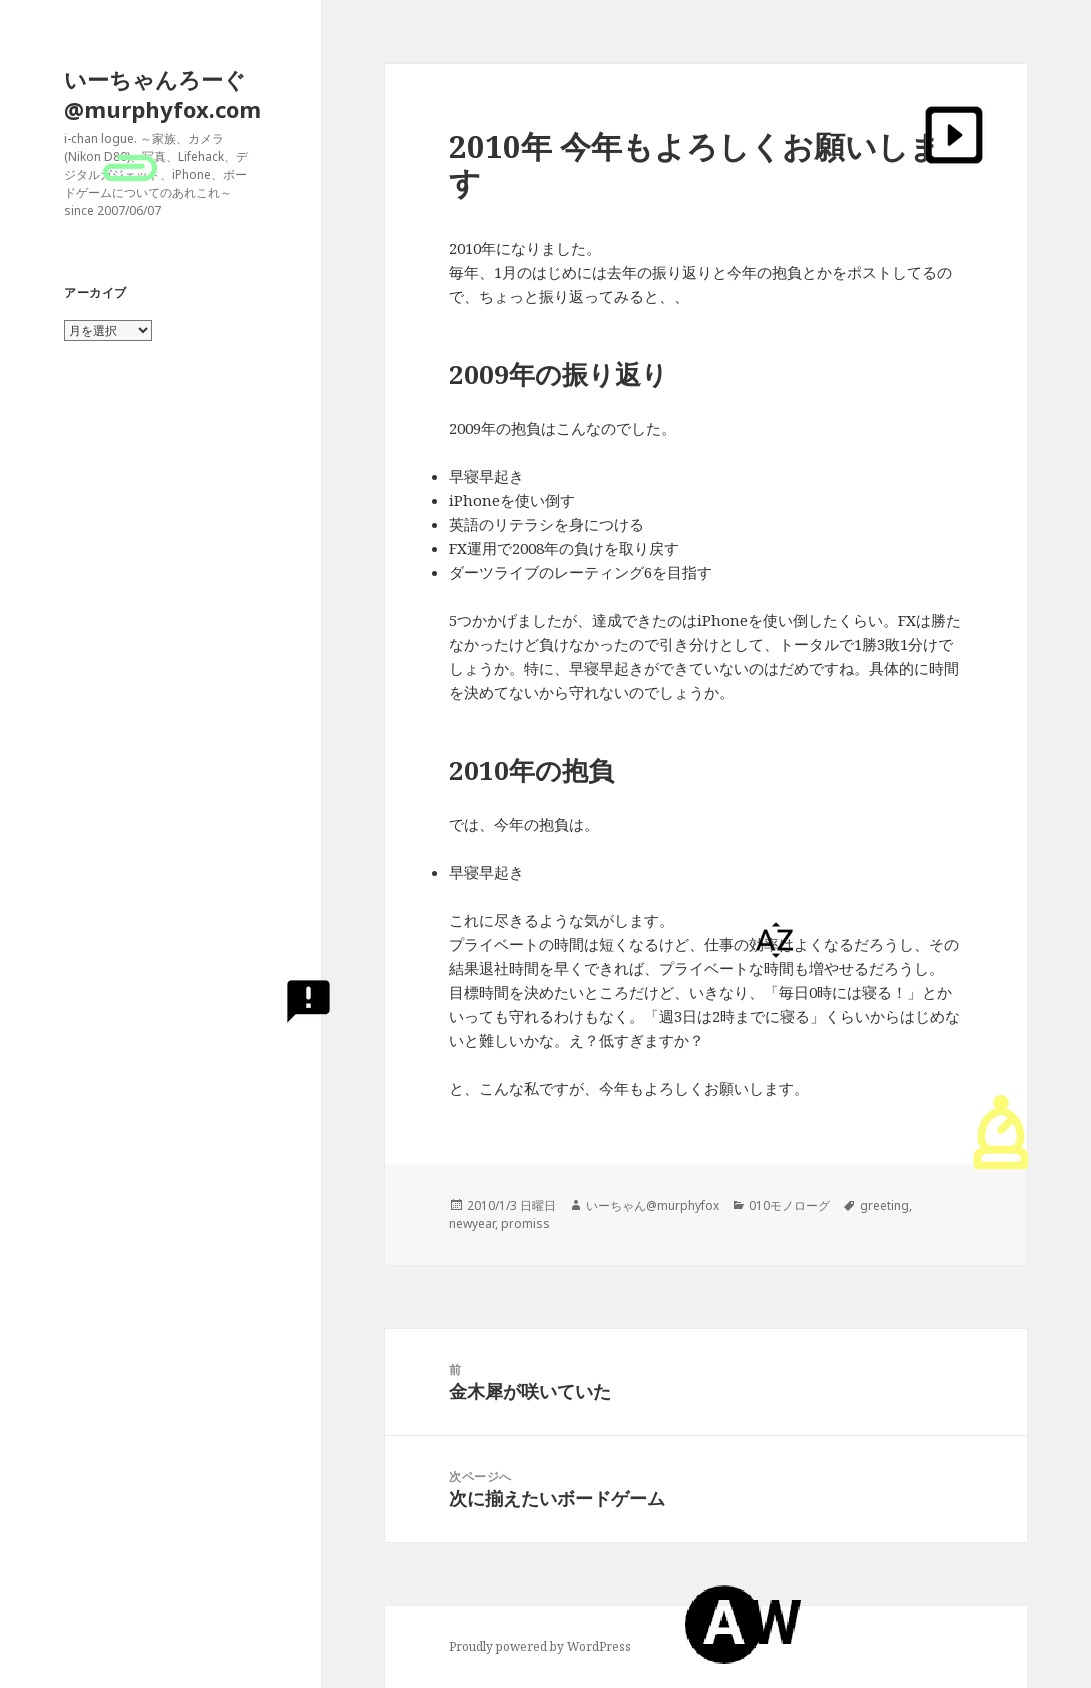 The image size is (1091, 1688). Describe the element at coordinates (954, 135) in the screenshot. I see `start a slideshow presentation` at that location.